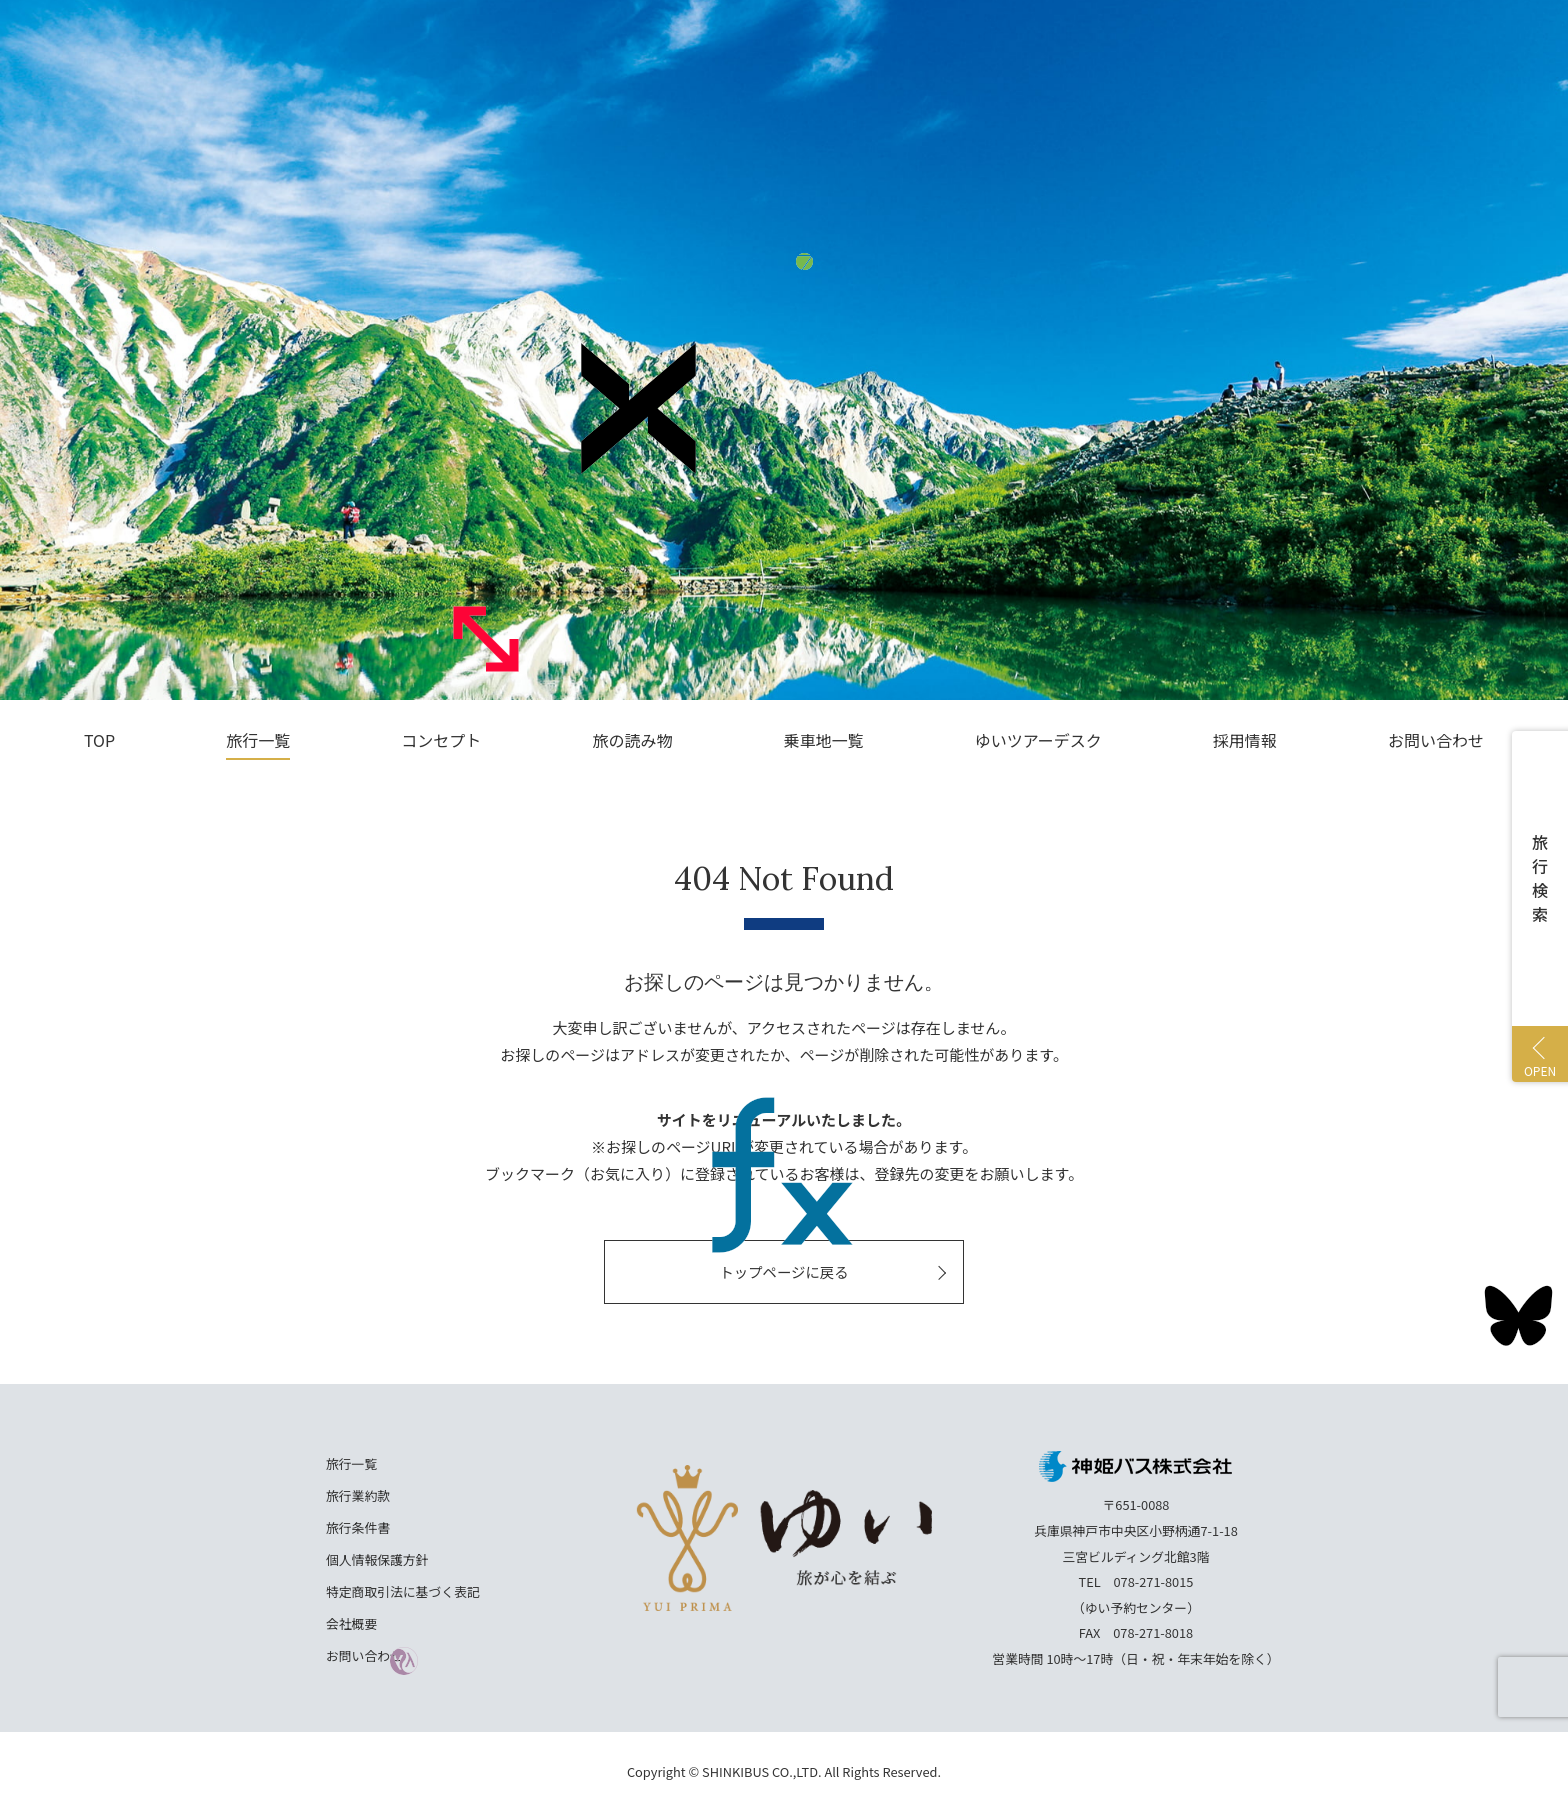 The height and width of the screenshot is (1811, 1568). What do you see at coordinates (638, 408) in the screenshot?
I see `open the StockX app` at bounding box center [638, 408].